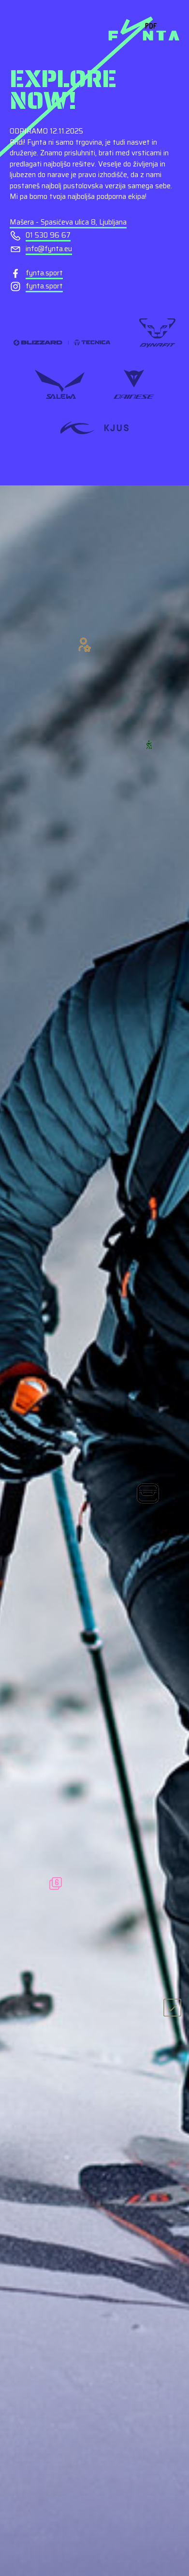 The height and width of the screenshot is (2576, 189). What do you see at coordinates (148, 1493) in the screenshot?
I see `airpods case battery or connection status` at bounding box center [148, 1493].